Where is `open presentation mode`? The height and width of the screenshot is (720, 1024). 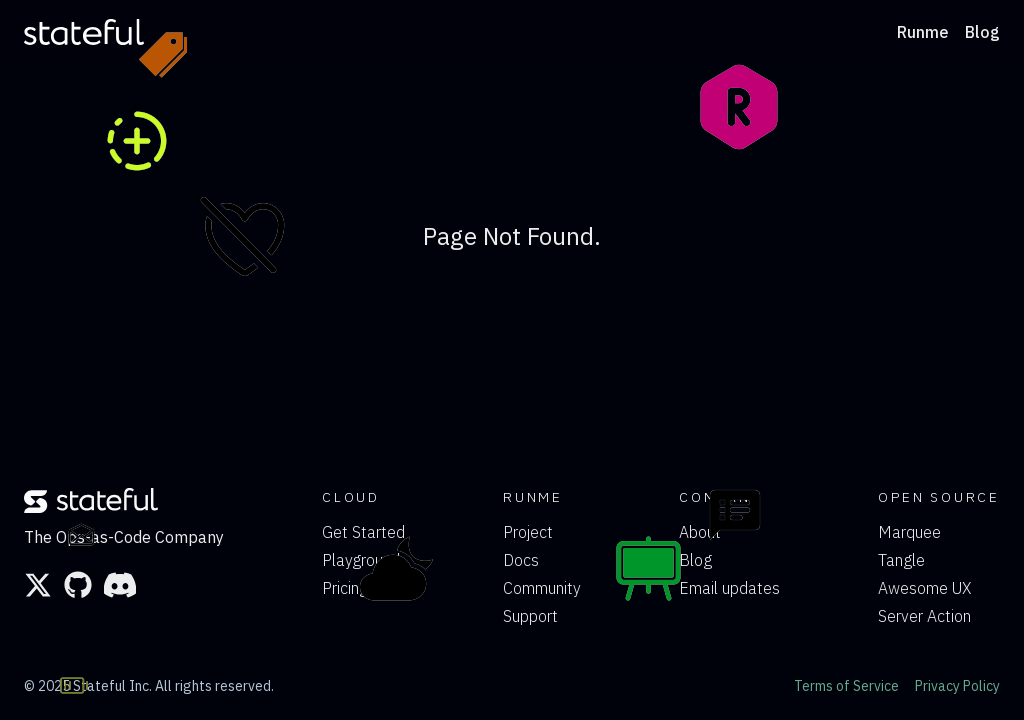 open presentation mode is located at coordinates (648, 568).